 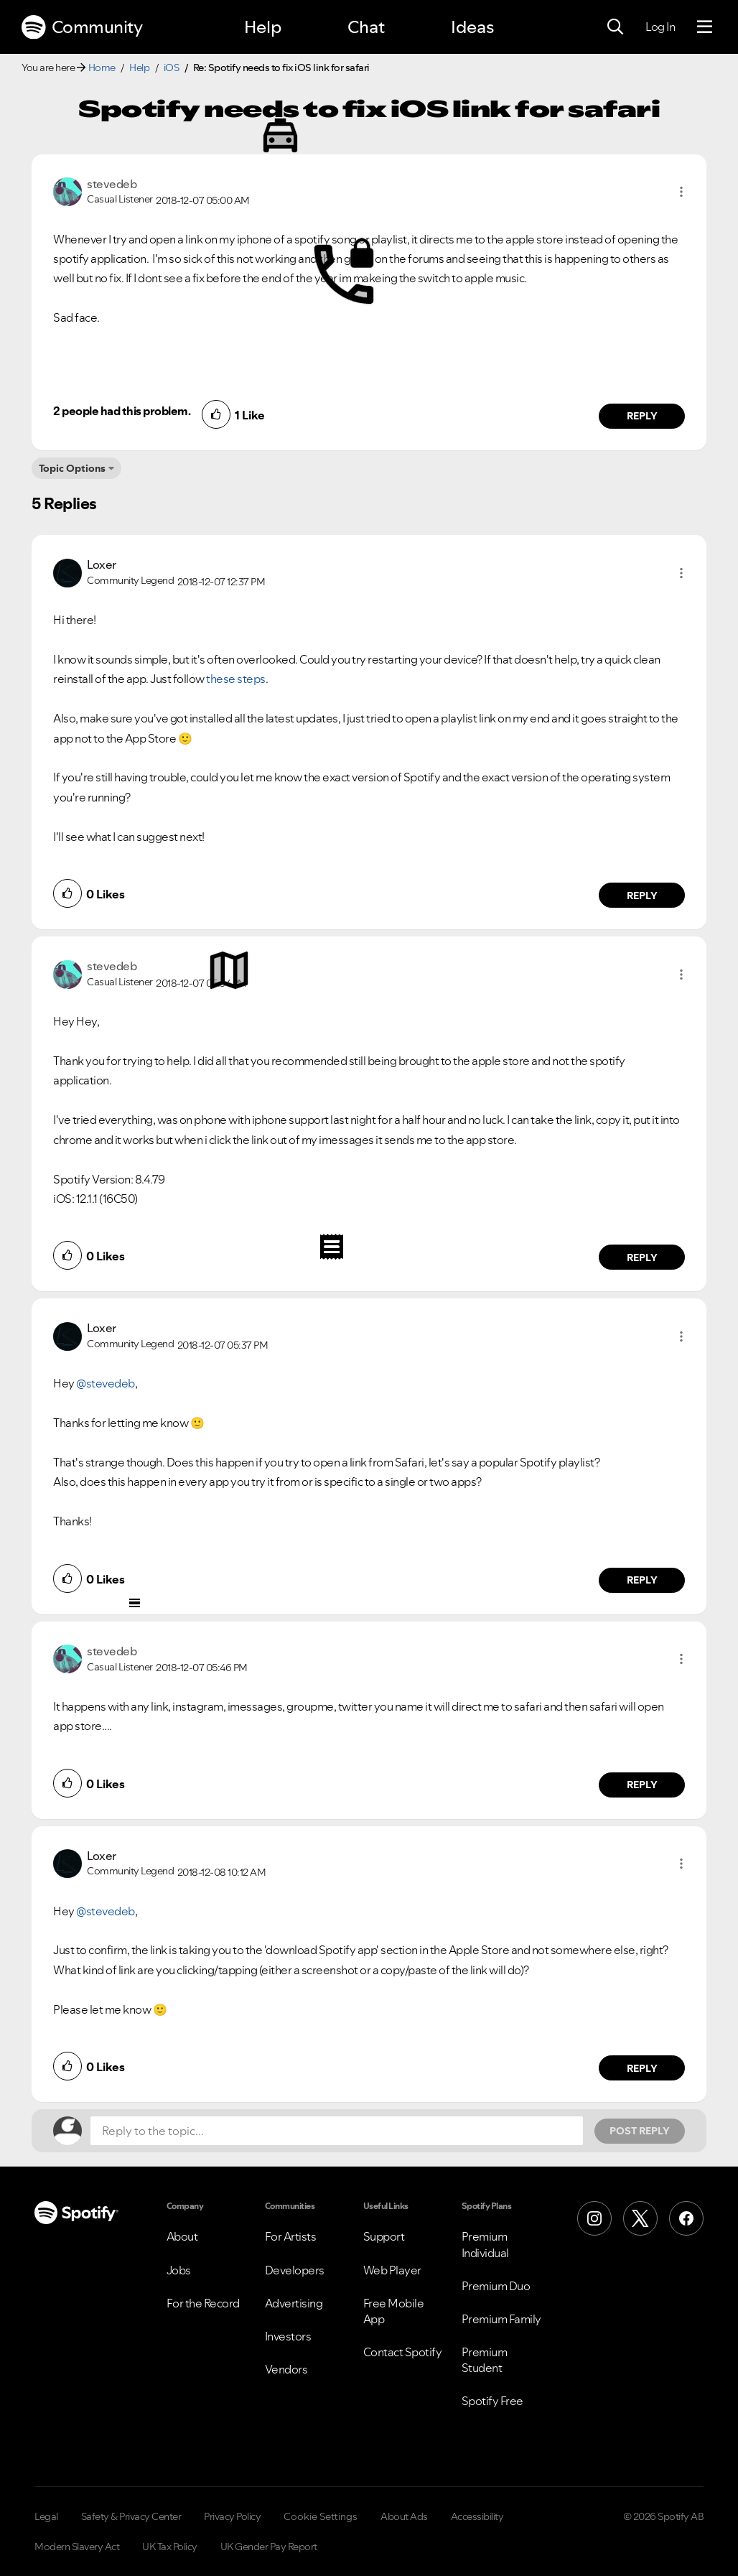 I want to click on request a taxi or rideshare, so click(x=280, y=135).